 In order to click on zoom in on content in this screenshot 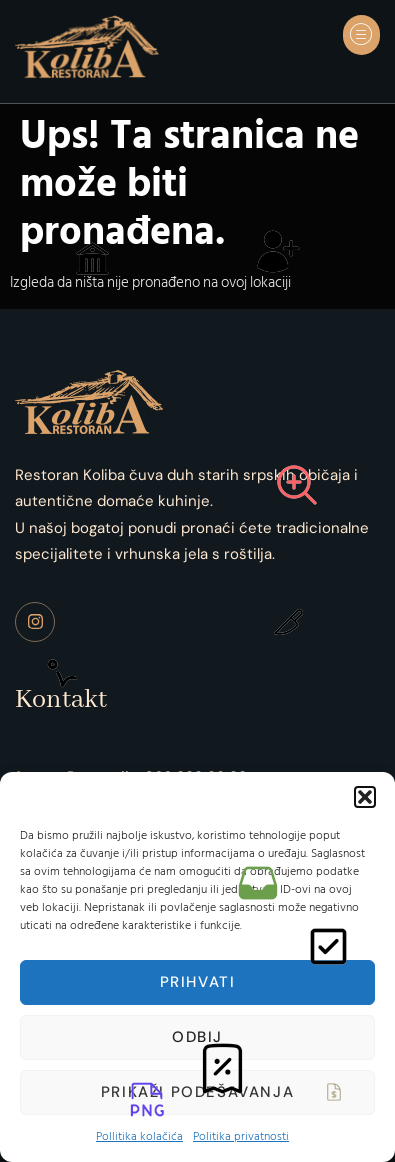, I will do `click(297, 485)`.